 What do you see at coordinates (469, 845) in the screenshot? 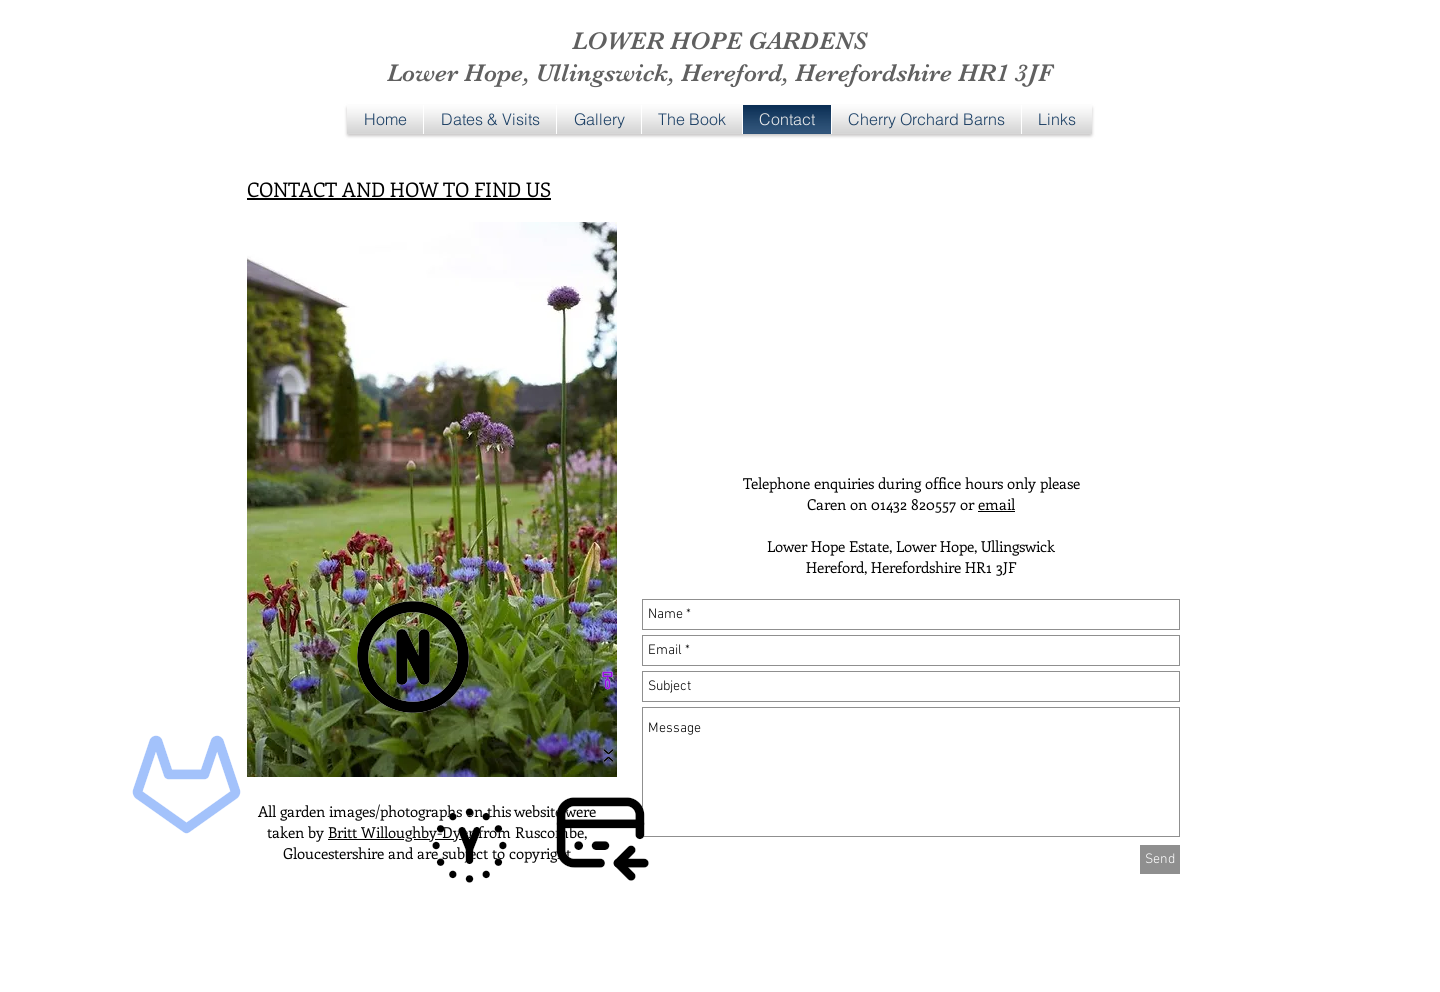
I see `indicates a pending or in-progress status for option Y` at bounding box center [469, 845].